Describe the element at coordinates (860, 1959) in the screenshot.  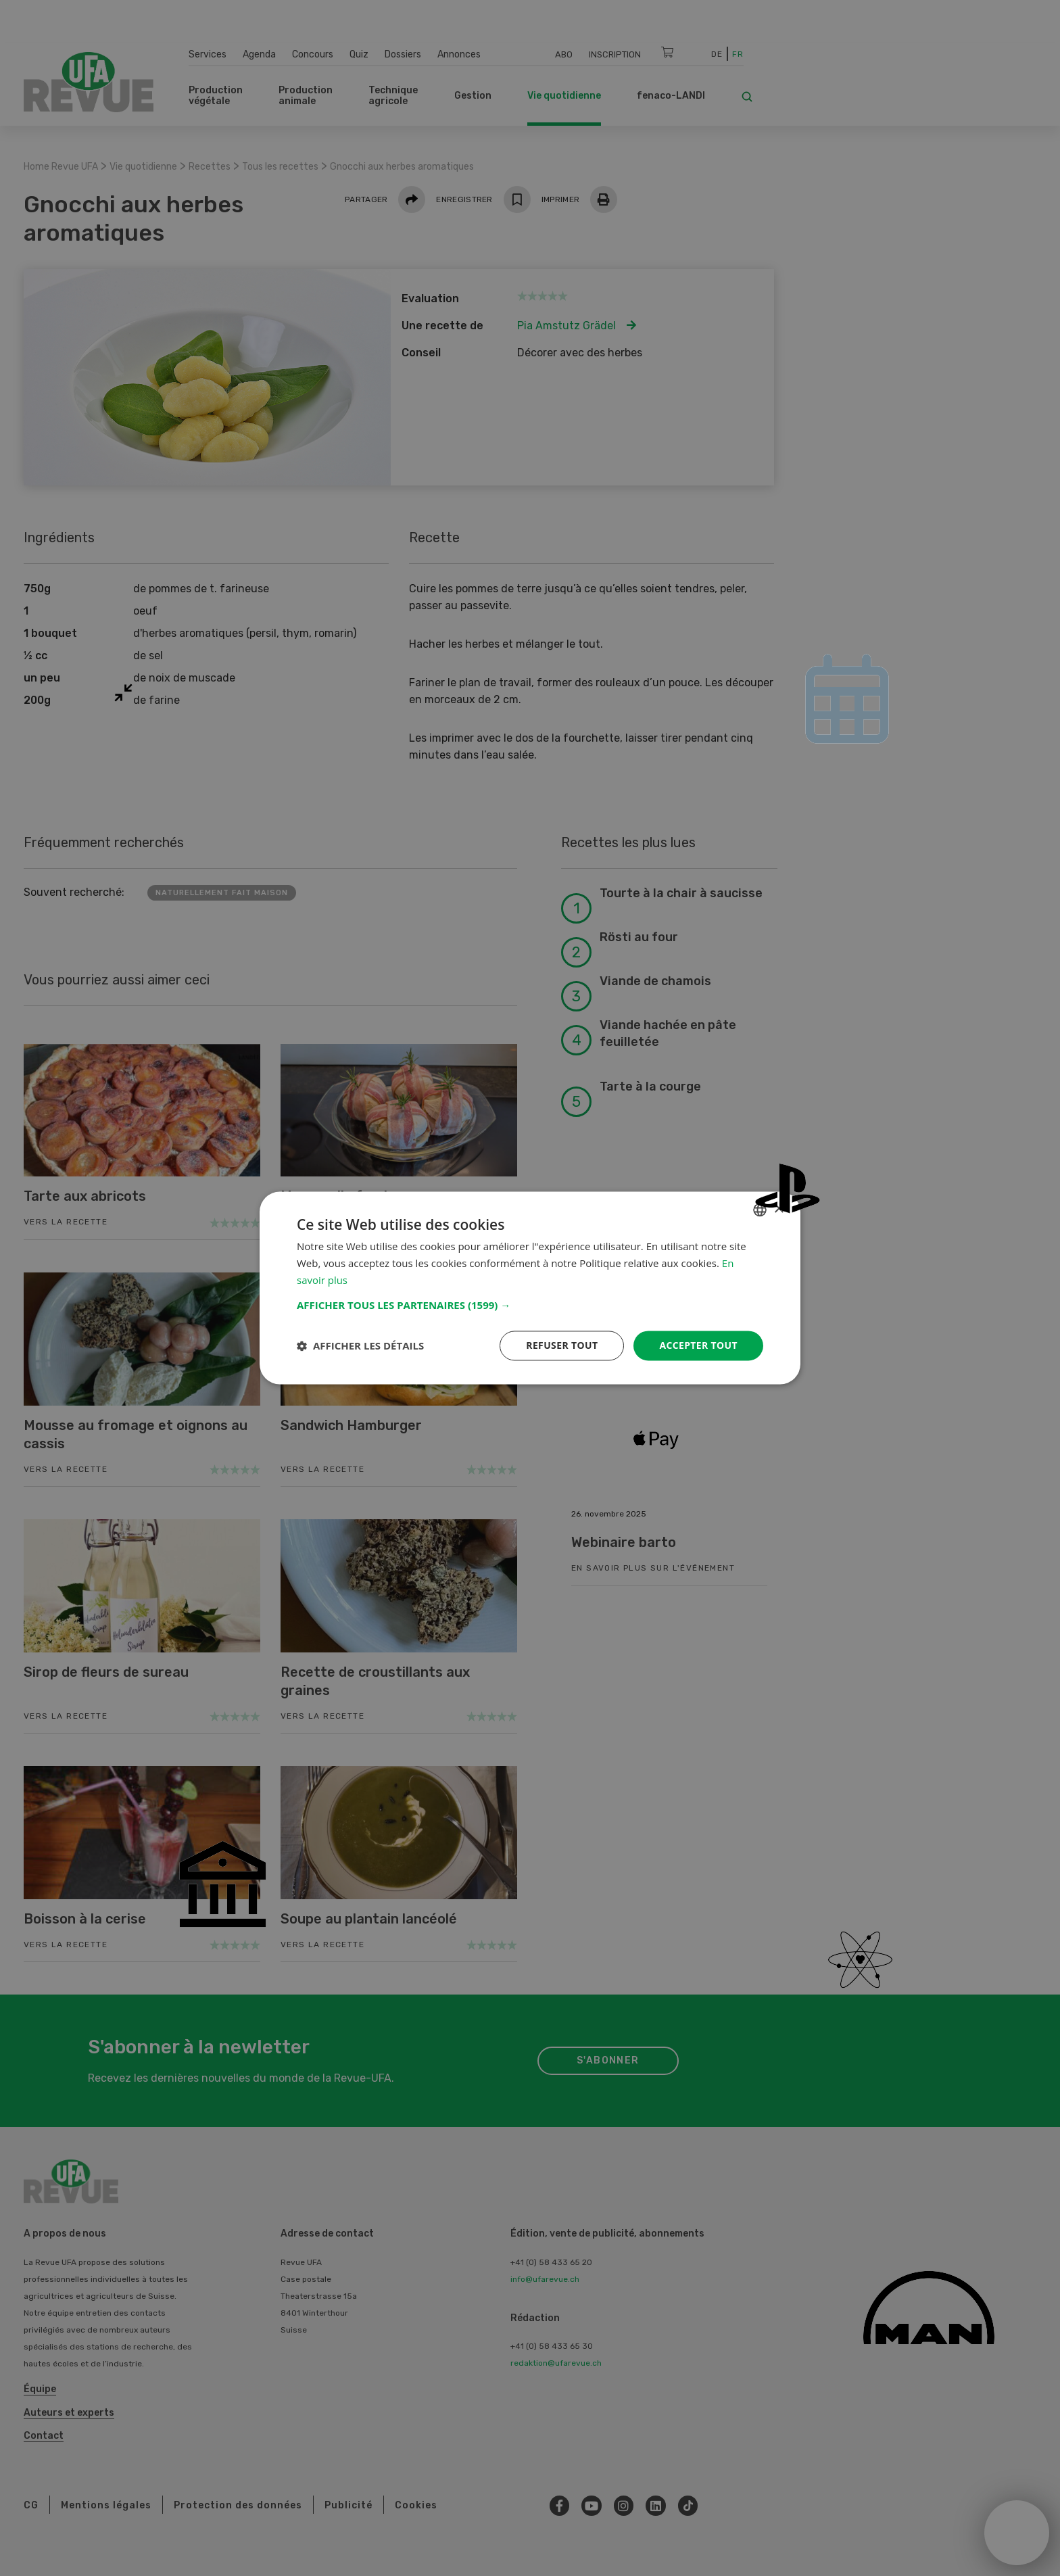
I see `neutralinojs framework logo` at that location.